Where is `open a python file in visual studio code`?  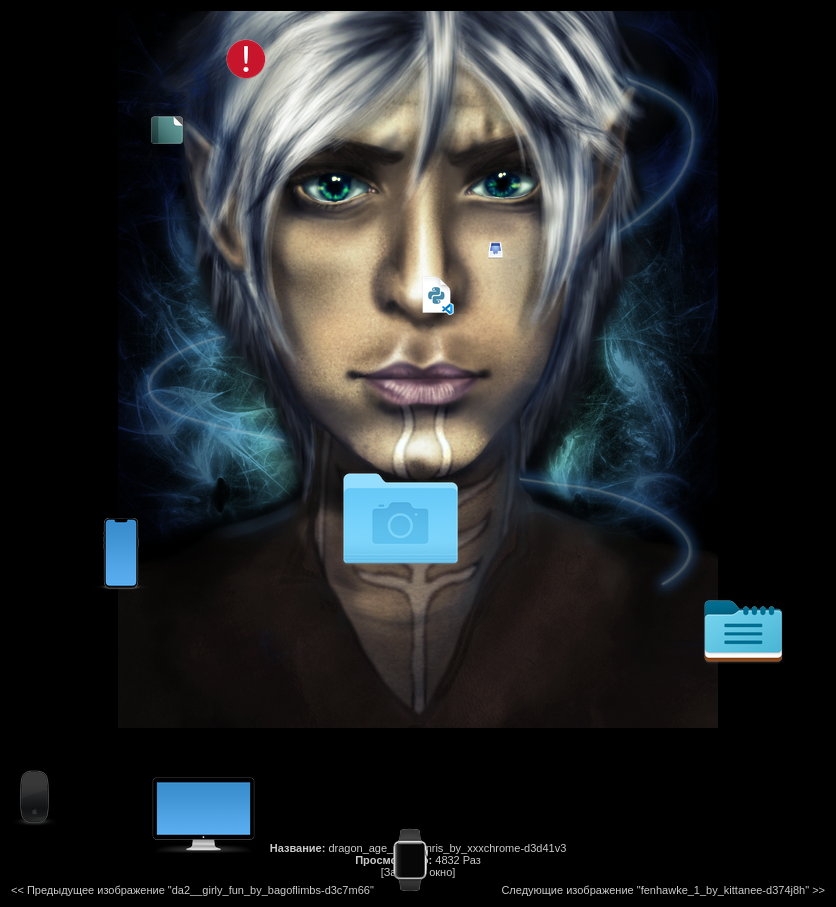 open a python file in visual studio code is located at coordinates (436, 295).